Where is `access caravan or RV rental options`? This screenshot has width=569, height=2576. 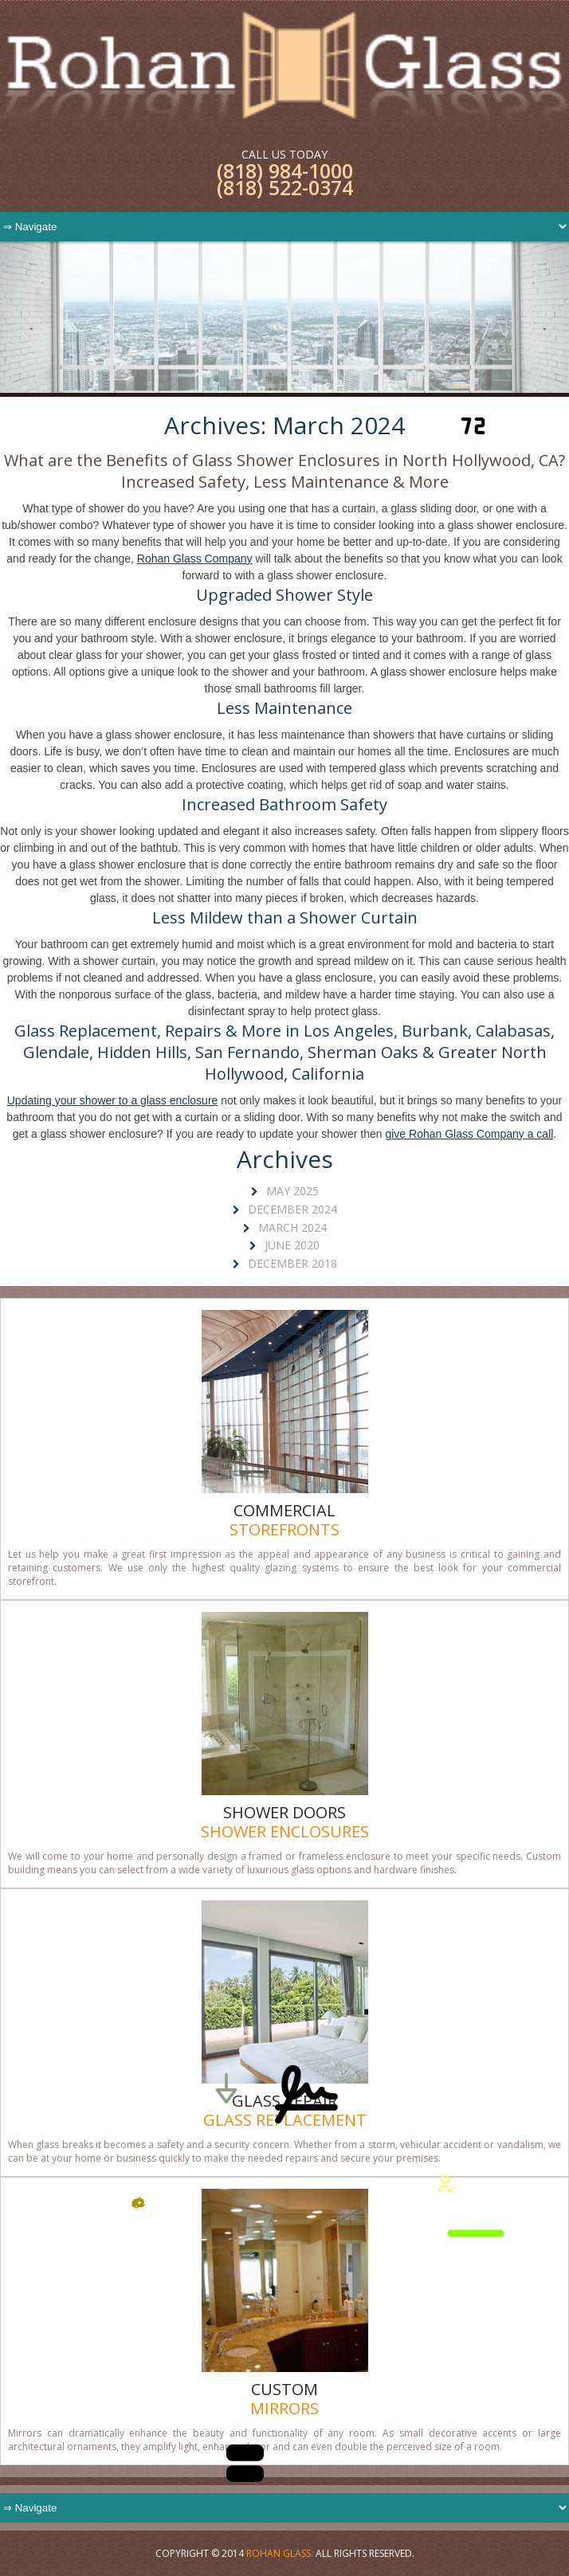 access caravan or RV rental options is located at coordinates (138, 2202).